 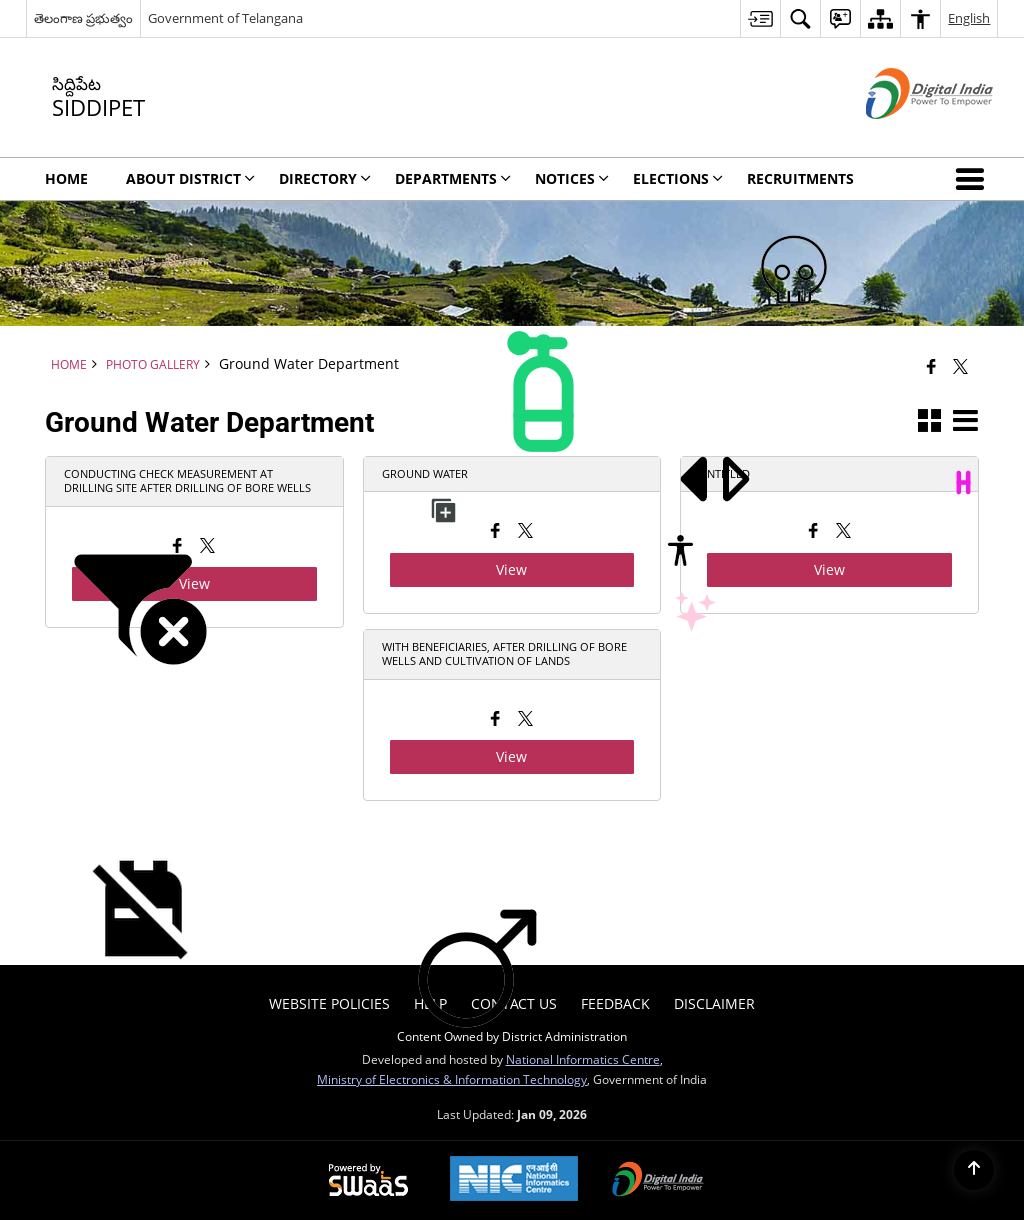 I want to click on duplicate or copy an item, so click(x=443, y=510).